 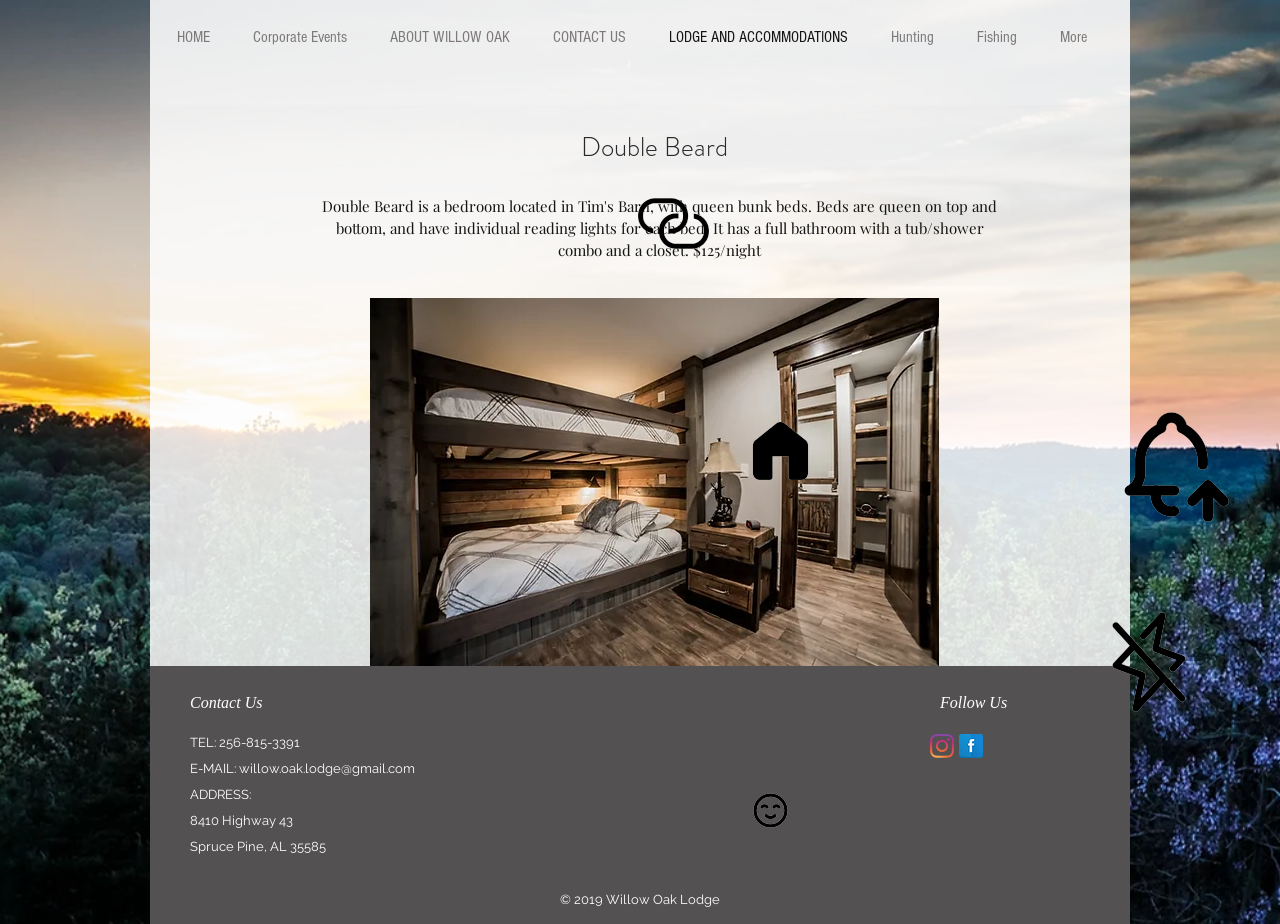 What do you see at coordinates (770, 810) in the screenshot?
I see `rate your experience positively` at bounding box center [770, 810].